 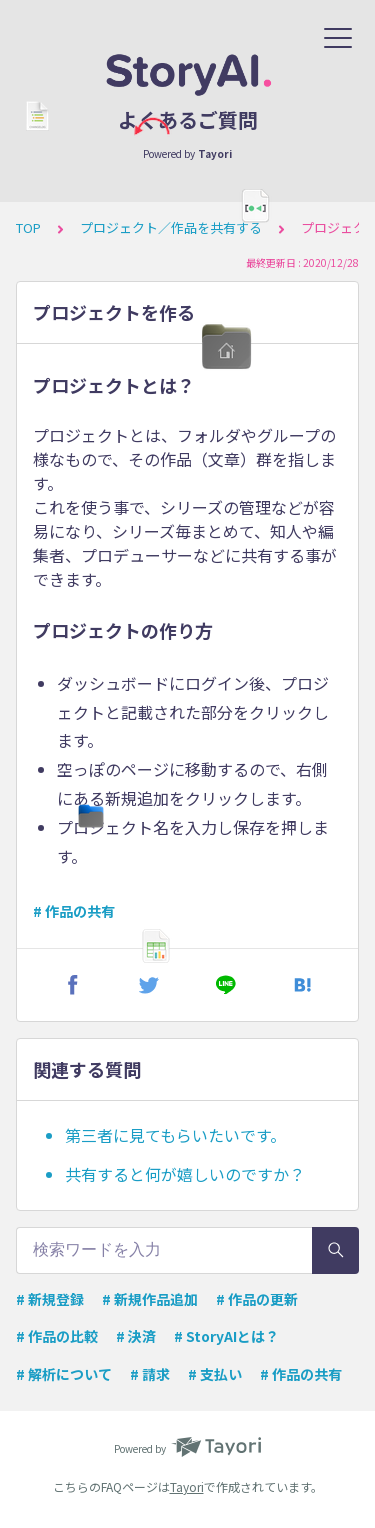 What do you see at coordinates (255, 205) in the screenshot?
I see `systemd unit configuration file` at bounding box center [255, 205].